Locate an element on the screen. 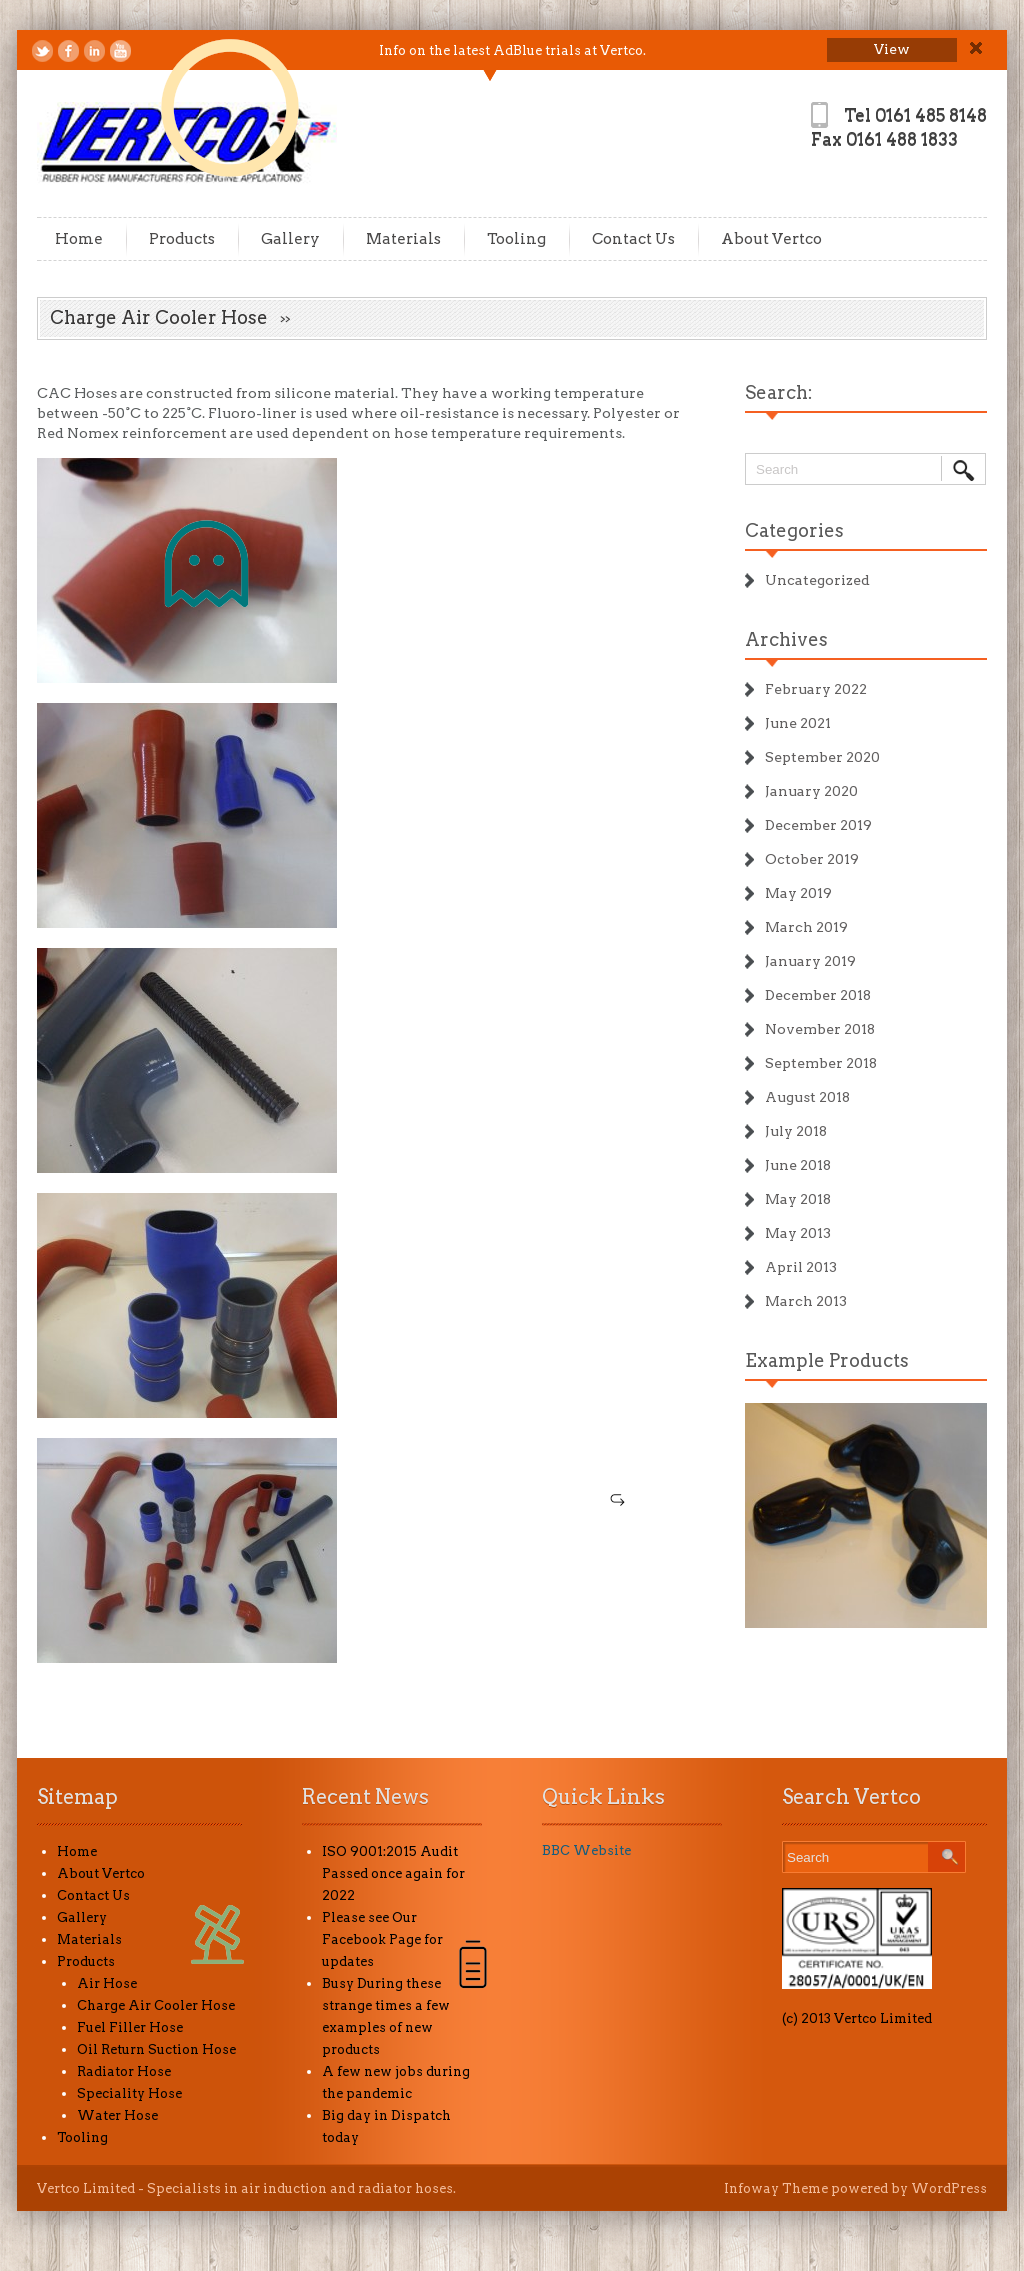 Image resolution: width=1024 pixels, height=2271 pixels. redo last action is located at coordinates (617, 1499).